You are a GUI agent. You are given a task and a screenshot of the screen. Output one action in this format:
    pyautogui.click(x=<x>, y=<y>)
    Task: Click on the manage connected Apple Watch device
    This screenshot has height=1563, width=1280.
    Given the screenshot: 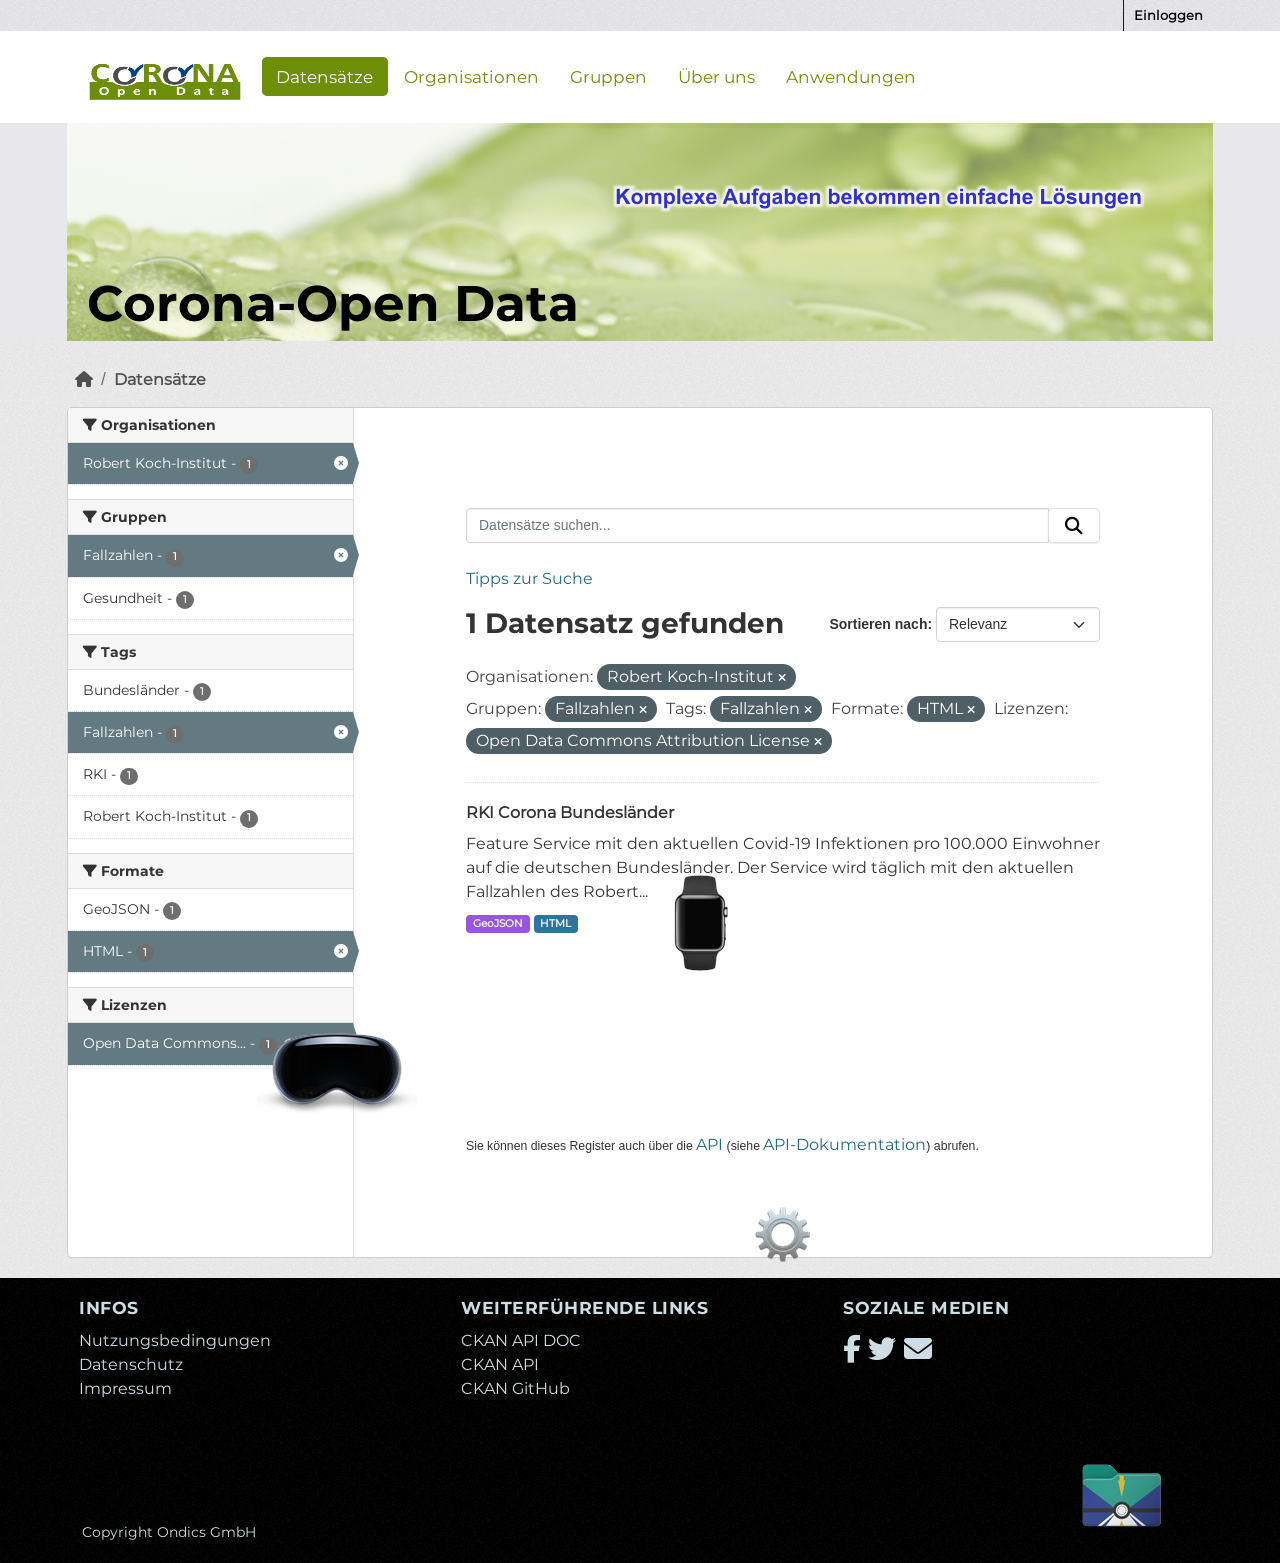 What is the action you would take?
    pyautogui.click(x=700, y=923)
    